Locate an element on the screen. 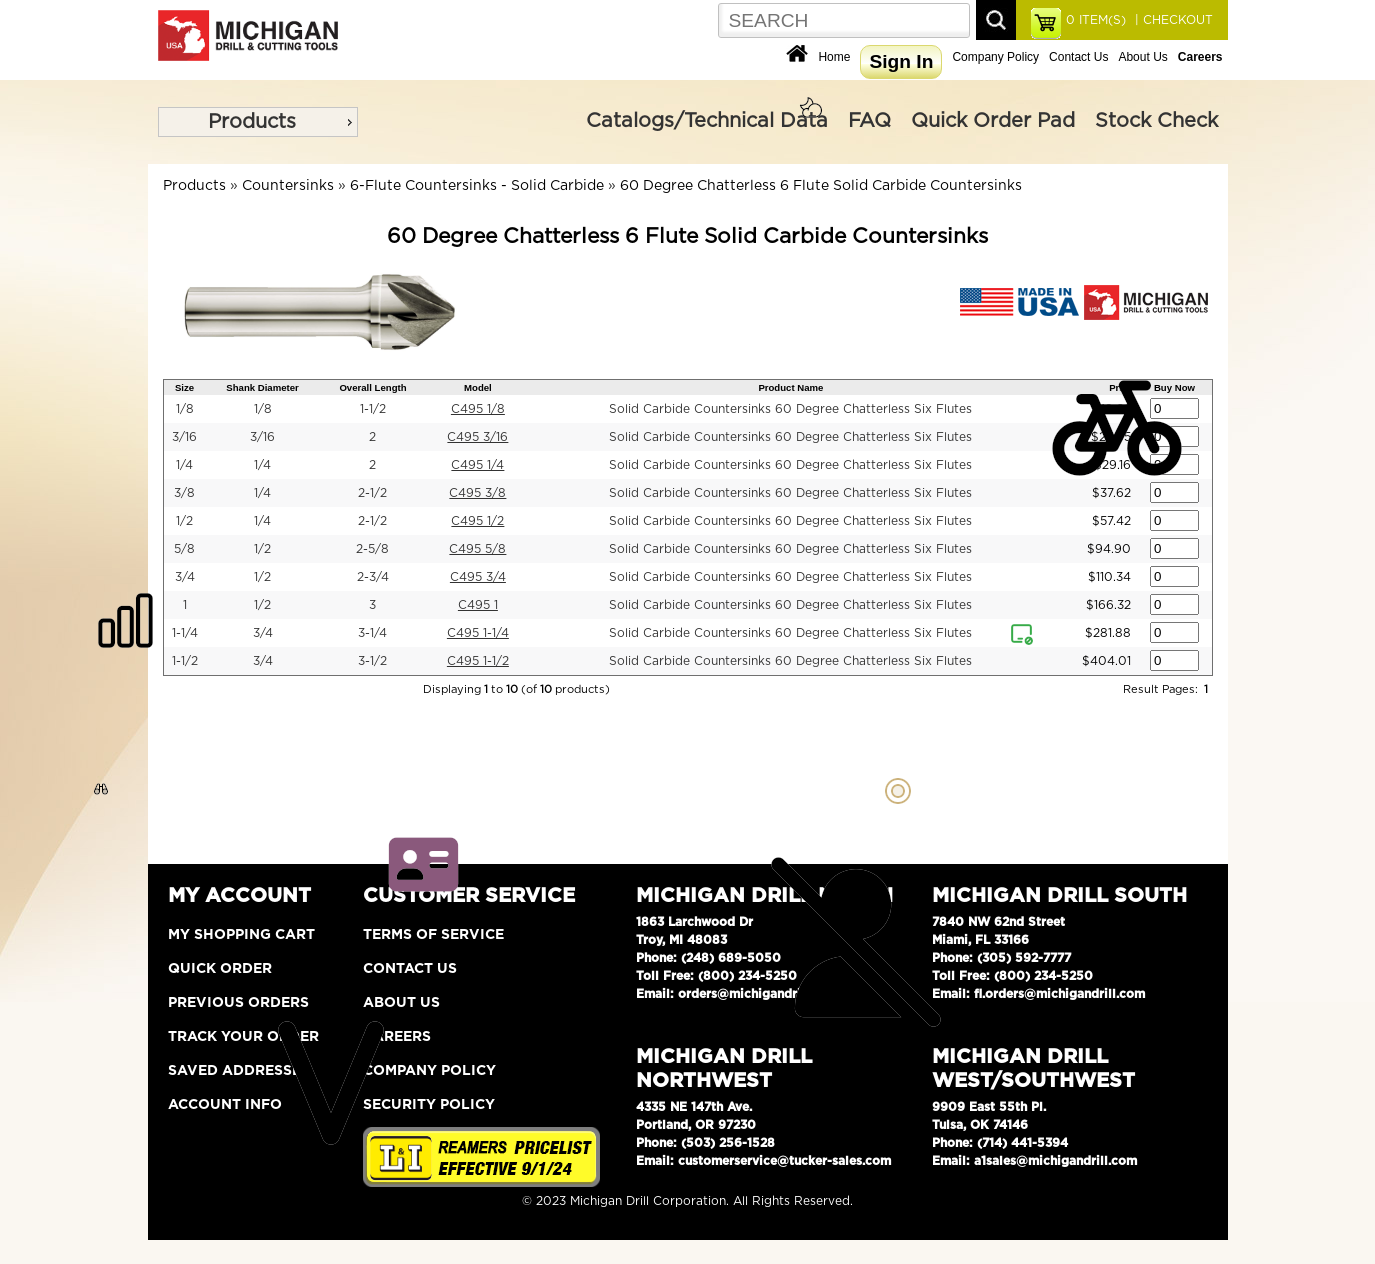  blocked or banned user is located at coordinates (856, 942).